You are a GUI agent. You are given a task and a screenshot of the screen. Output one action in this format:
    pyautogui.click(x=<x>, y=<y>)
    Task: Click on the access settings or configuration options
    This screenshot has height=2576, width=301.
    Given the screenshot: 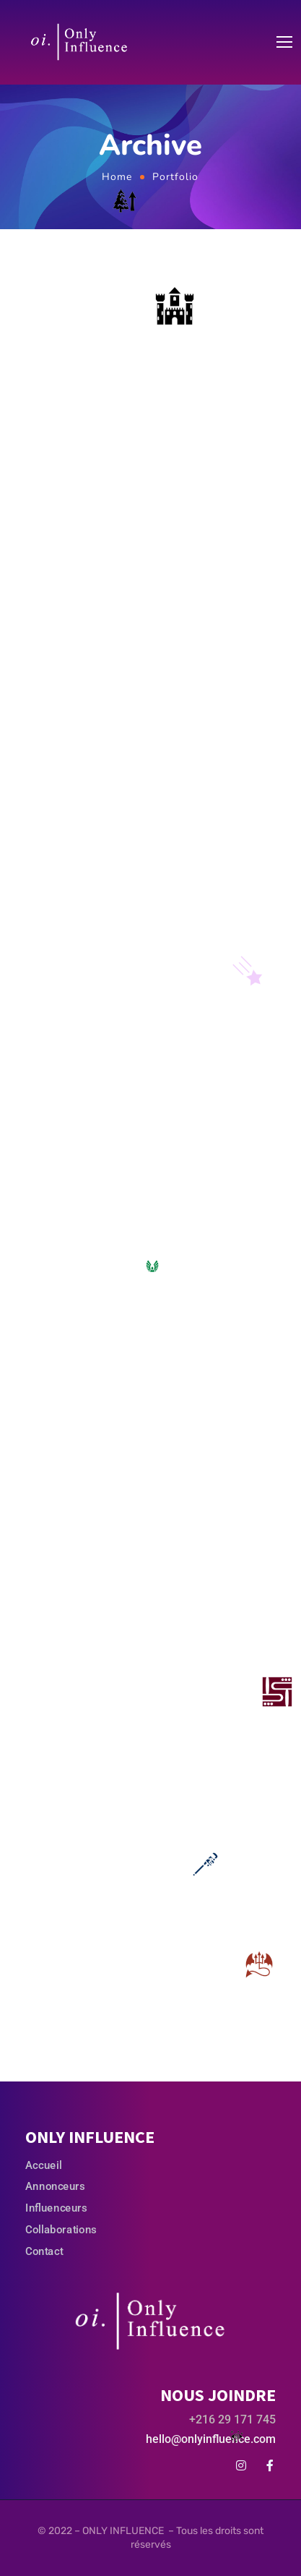 What is the action you would take?
    pyautogui.click(x=205, y=1864)
    